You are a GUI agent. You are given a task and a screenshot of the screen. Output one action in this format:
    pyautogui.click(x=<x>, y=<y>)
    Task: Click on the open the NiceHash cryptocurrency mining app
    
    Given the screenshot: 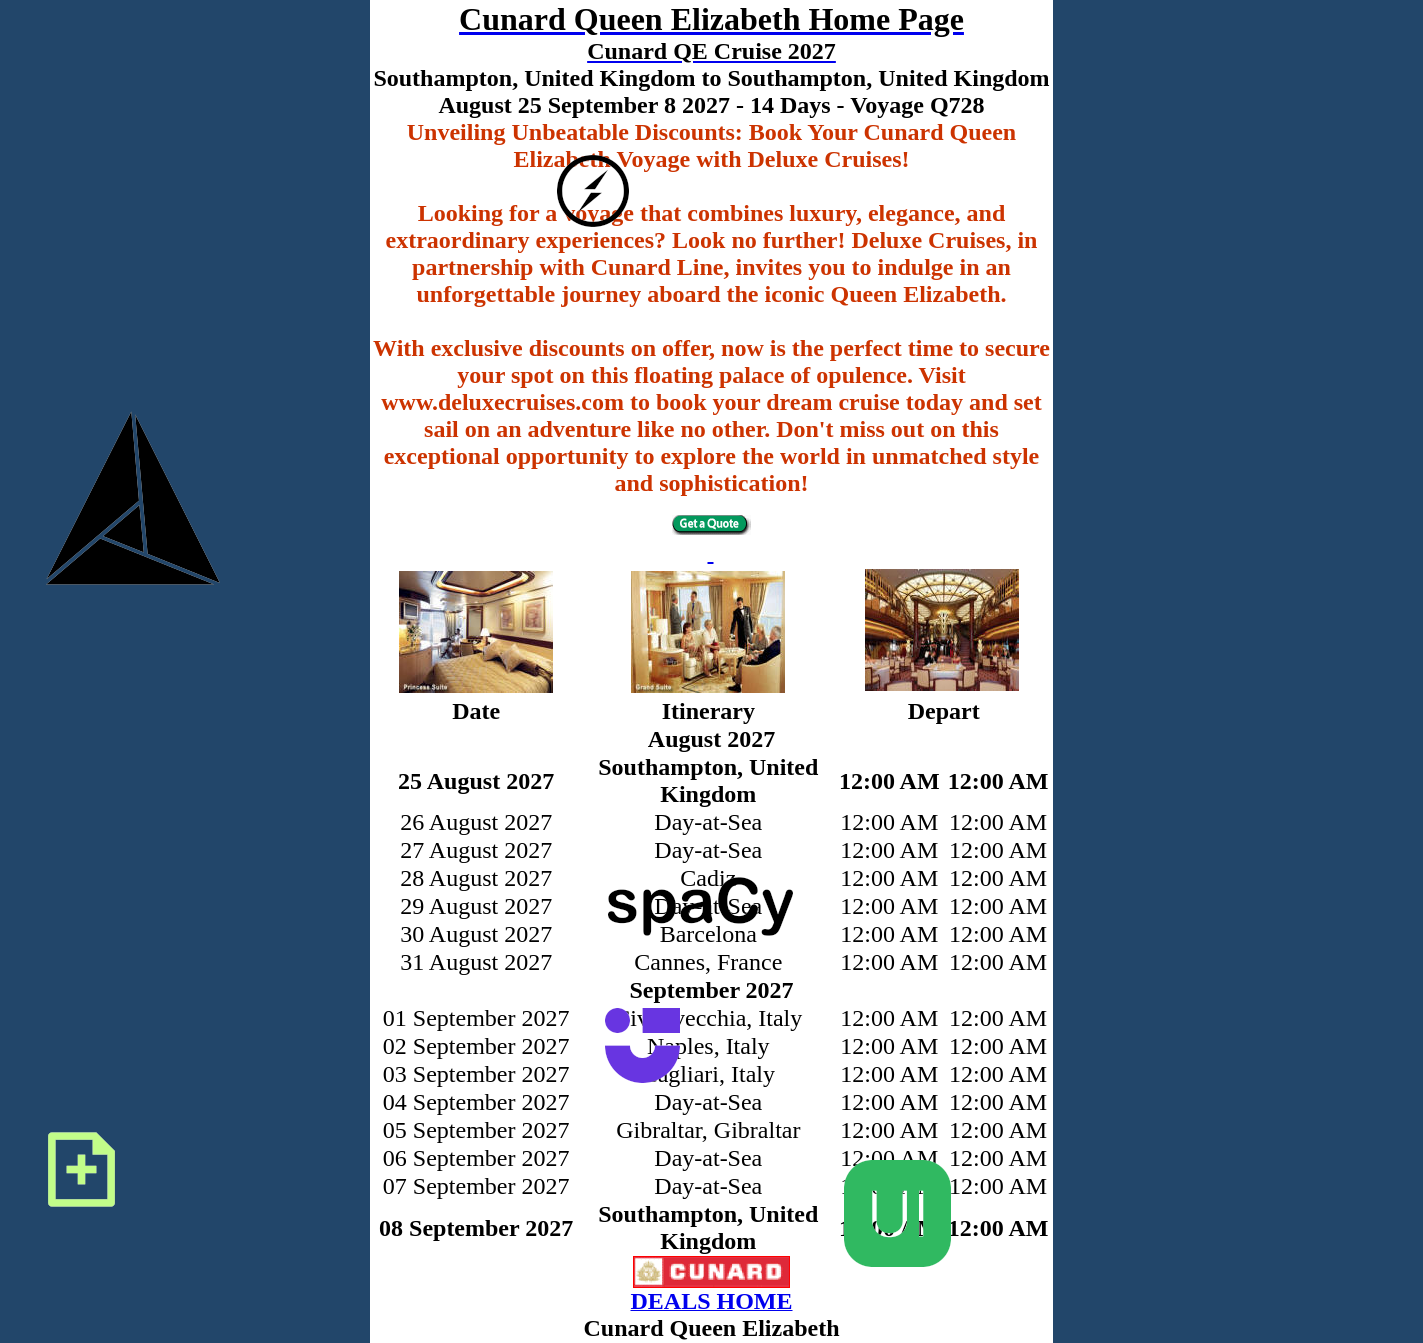 What is the action you would take?
    pyautogui.click(x=642, y=1045)
    